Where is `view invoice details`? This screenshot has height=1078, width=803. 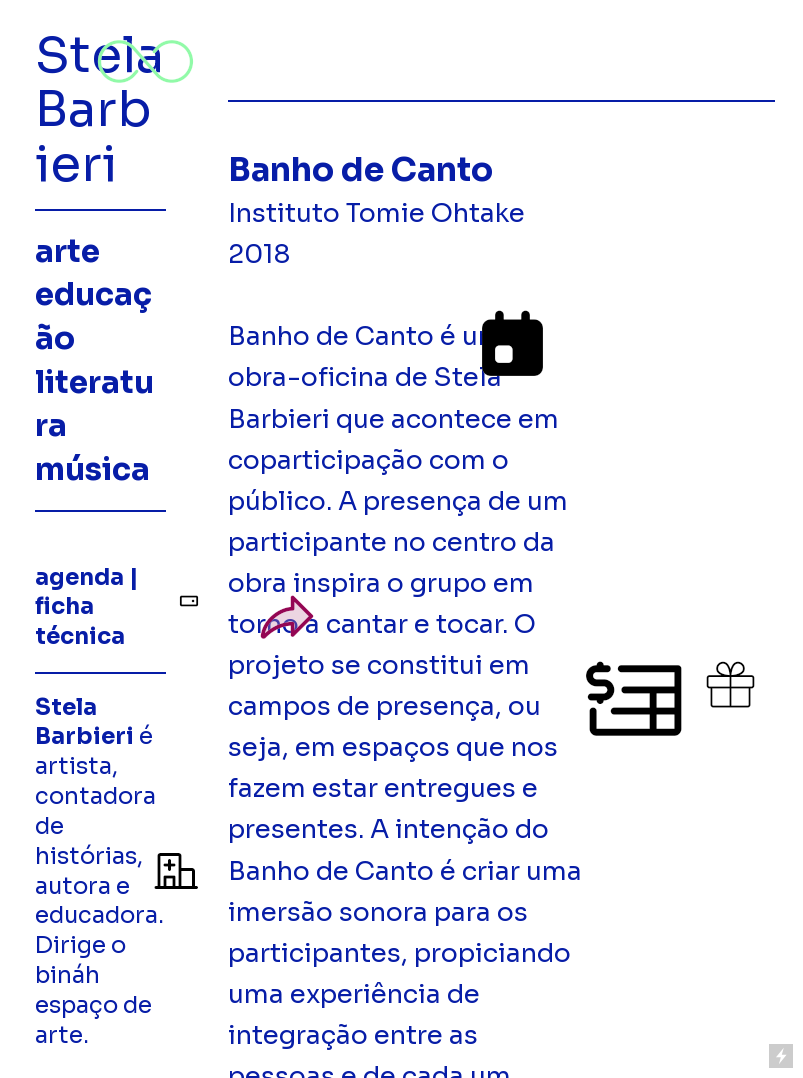 view invoice details is located at coordinates (635, 700).